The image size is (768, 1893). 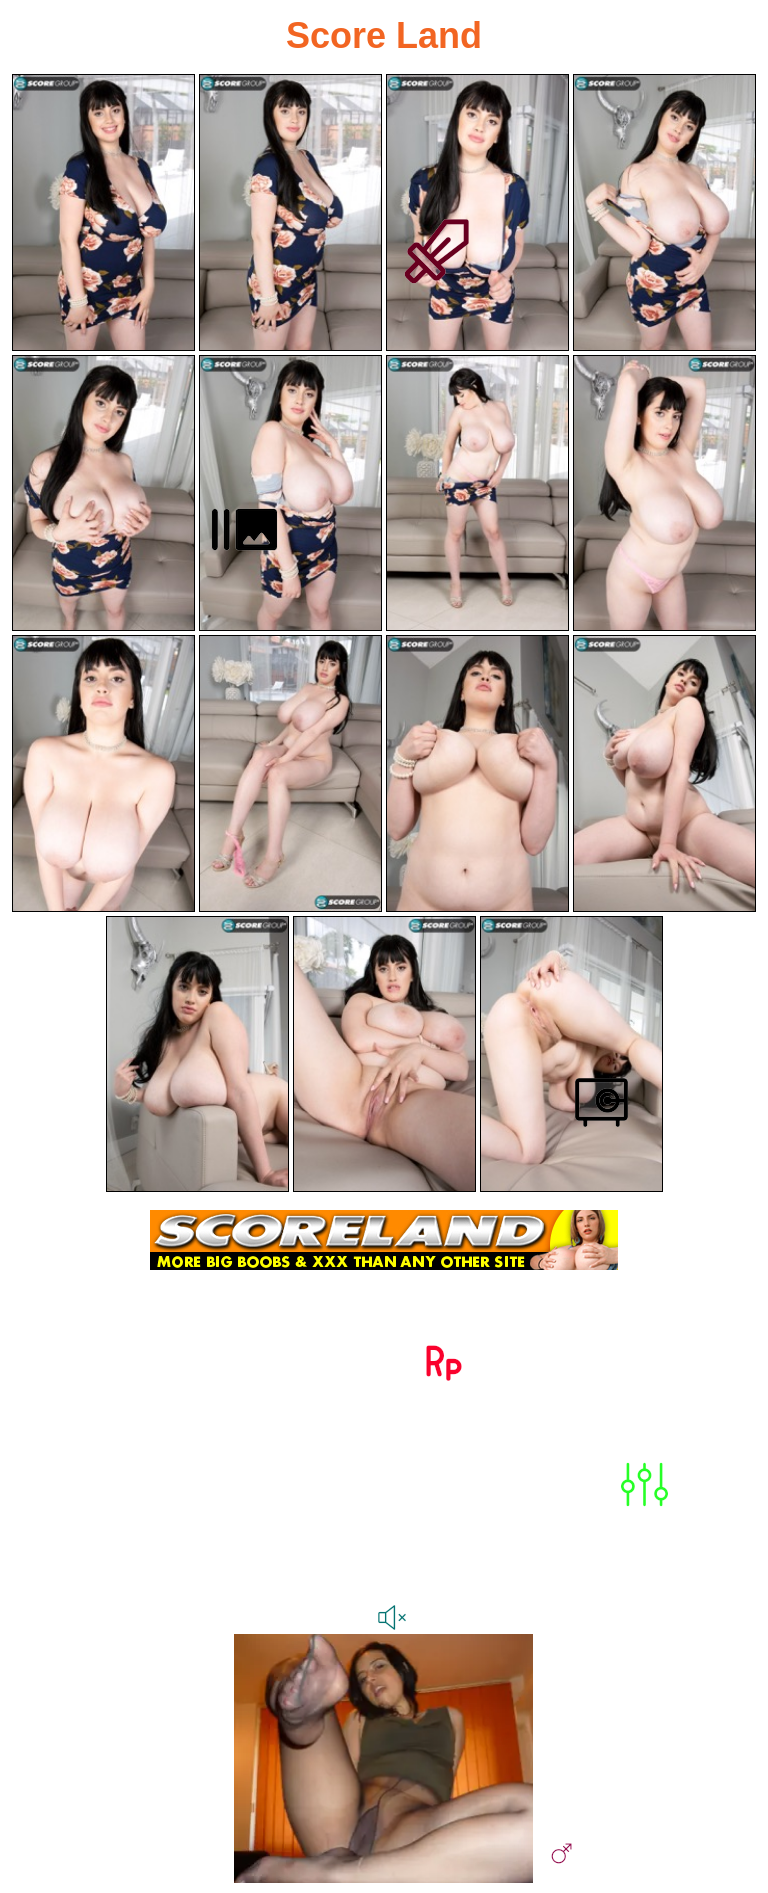 I want to click on indicates indonesian rupiah currency, so click(x=444, y=1361).